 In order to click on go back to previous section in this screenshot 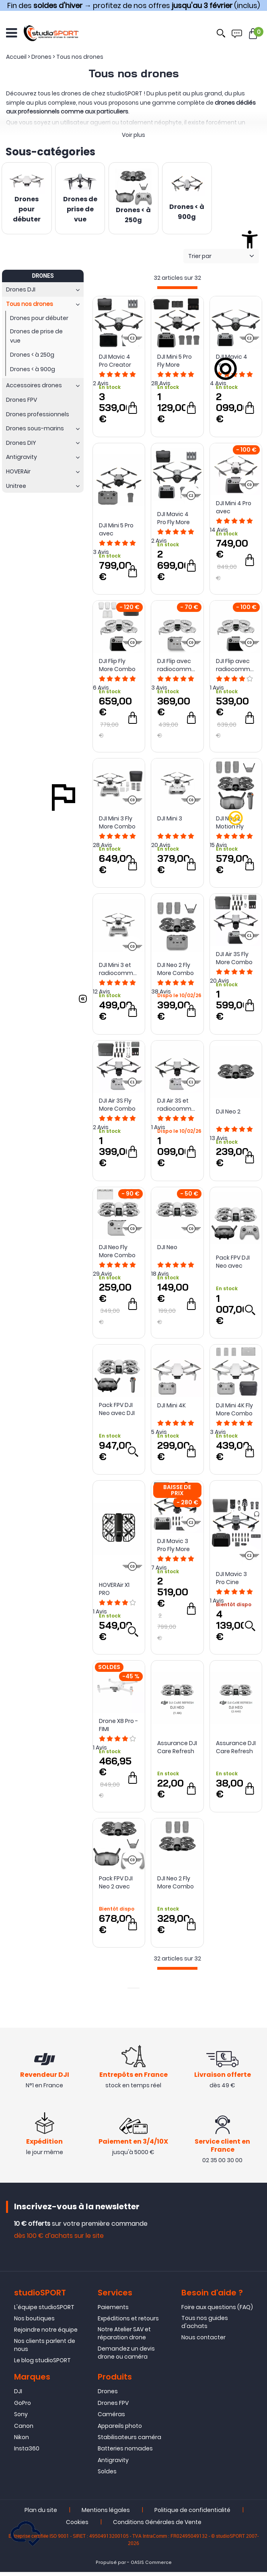, I will do `click(83, 999)`.